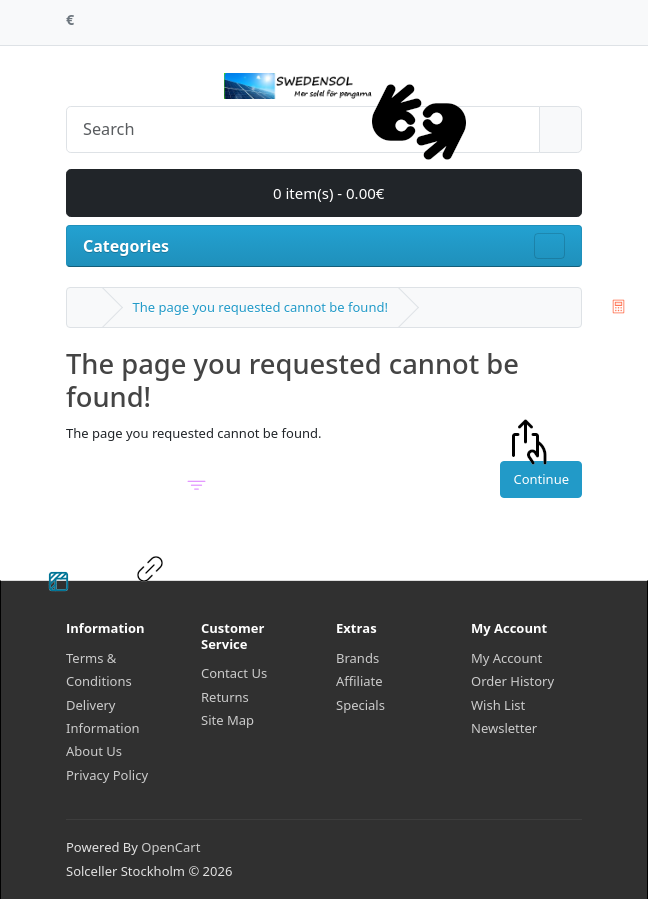  Describe the element at coordinates (150, 569) in the screenshot. I see `copy or share a link` at that location.